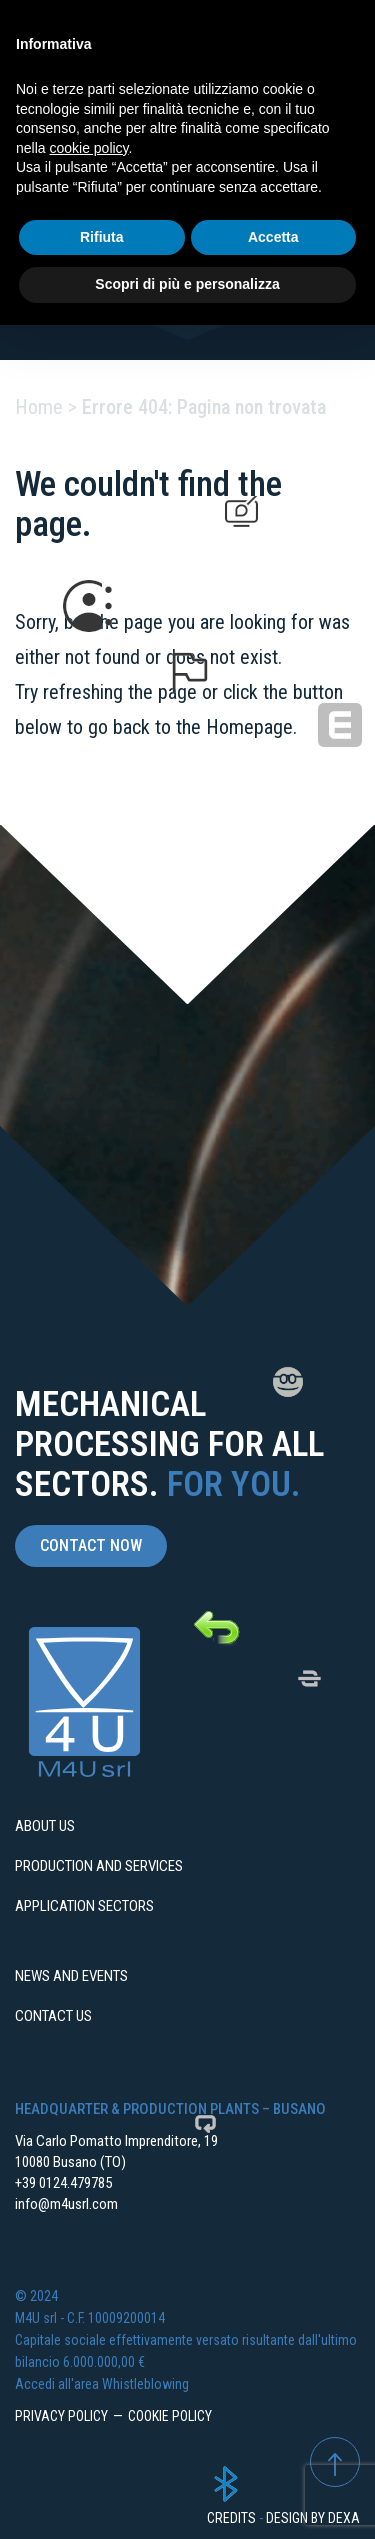  I want to click on access flag emojis in the emoji picker, so click(190, 673).